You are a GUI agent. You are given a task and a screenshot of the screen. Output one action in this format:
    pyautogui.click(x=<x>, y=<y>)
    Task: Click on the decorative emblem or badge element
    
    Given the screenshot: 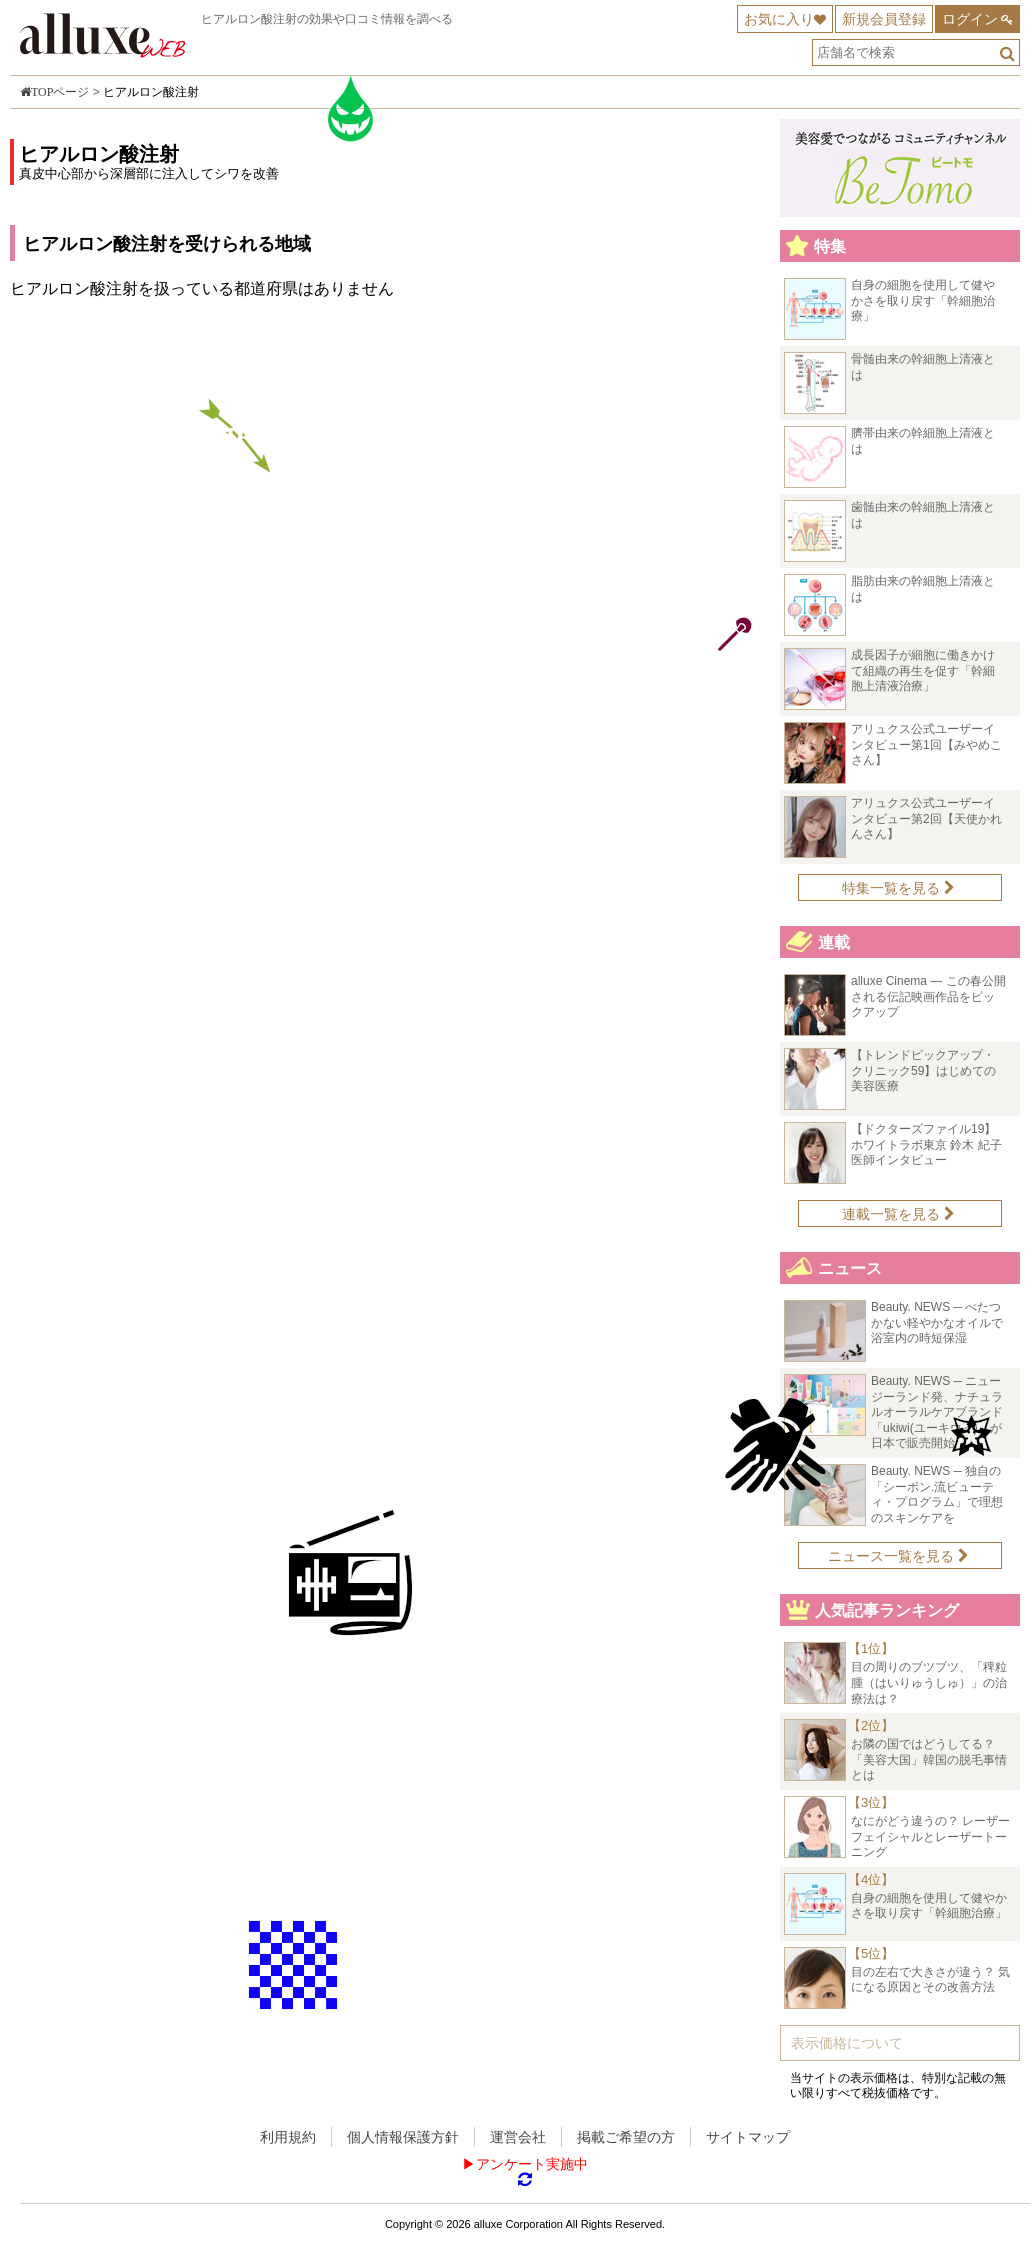 What is the action you would take?
    pyautogui.click(x=971, y=1435)
    